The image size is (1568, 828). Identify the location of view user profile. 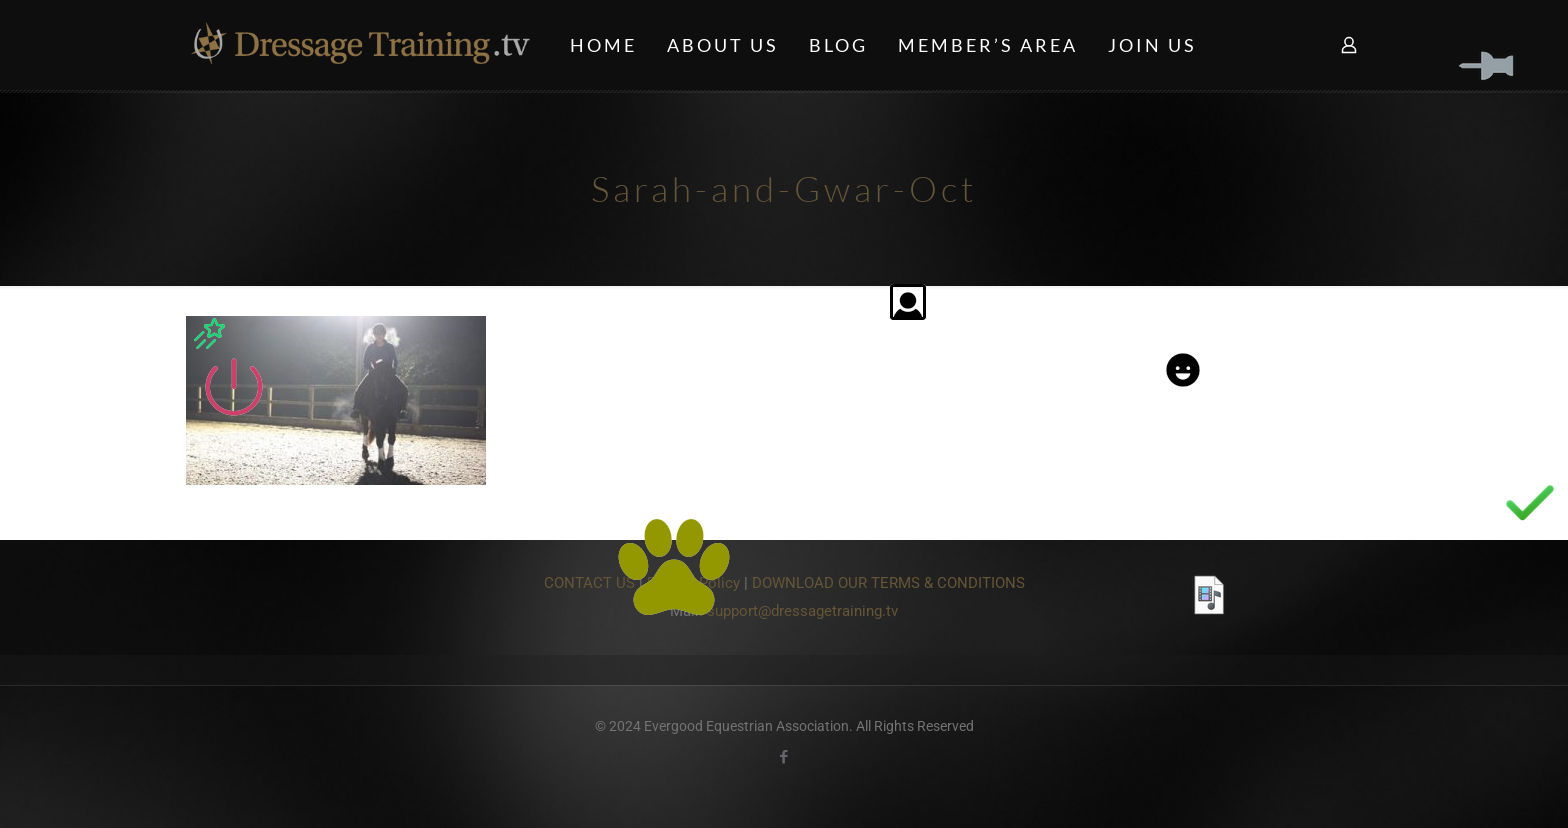
(908, 302).